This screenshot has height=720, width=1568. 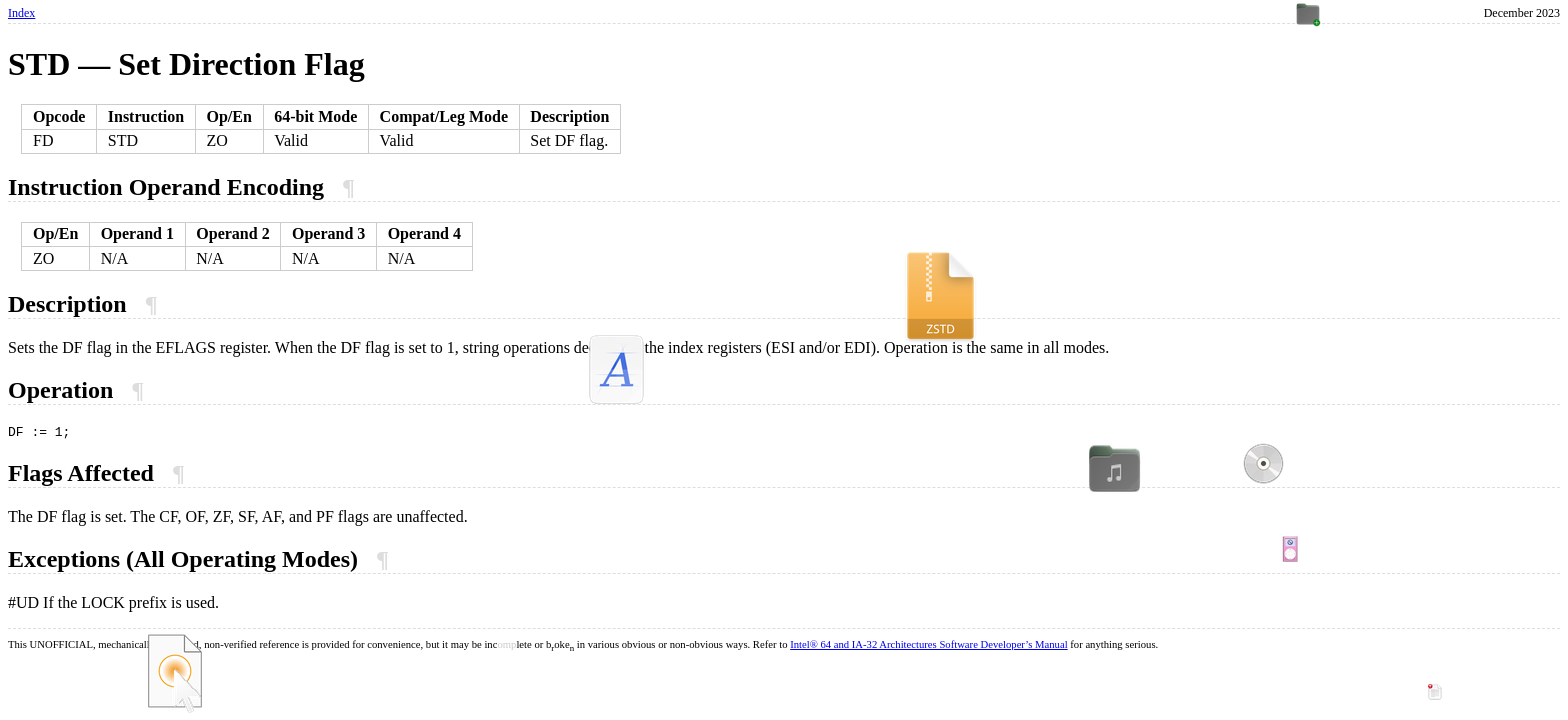 What do you see at coordinates (1290, 549) in the screenshot?
I see `iPod mini device in pink color` at bounding box center [1290, 549].